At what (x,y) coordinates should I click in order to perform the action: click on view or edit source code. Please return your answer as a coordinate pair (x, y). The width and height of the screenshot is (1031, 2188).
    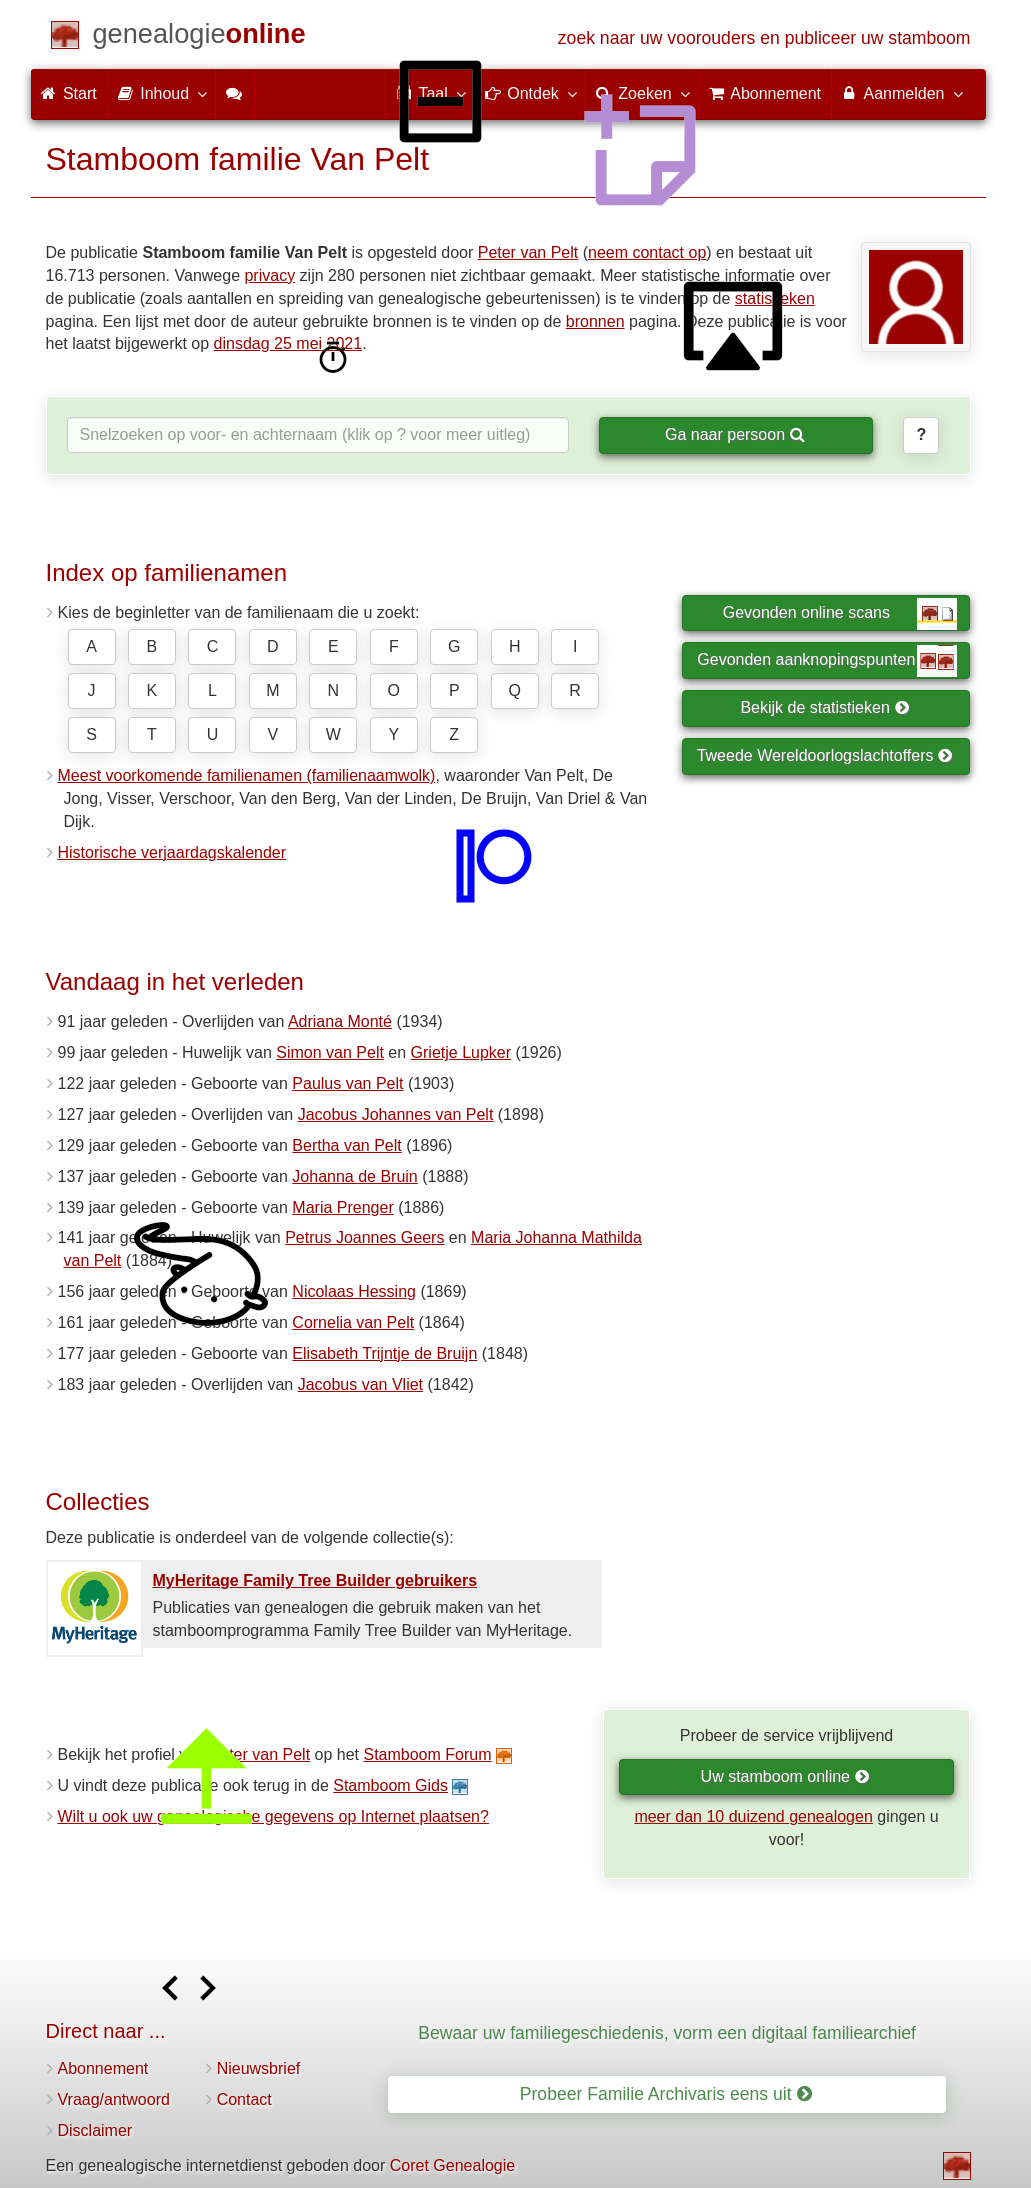
    Looking at the image, I should click on (189, 1988).